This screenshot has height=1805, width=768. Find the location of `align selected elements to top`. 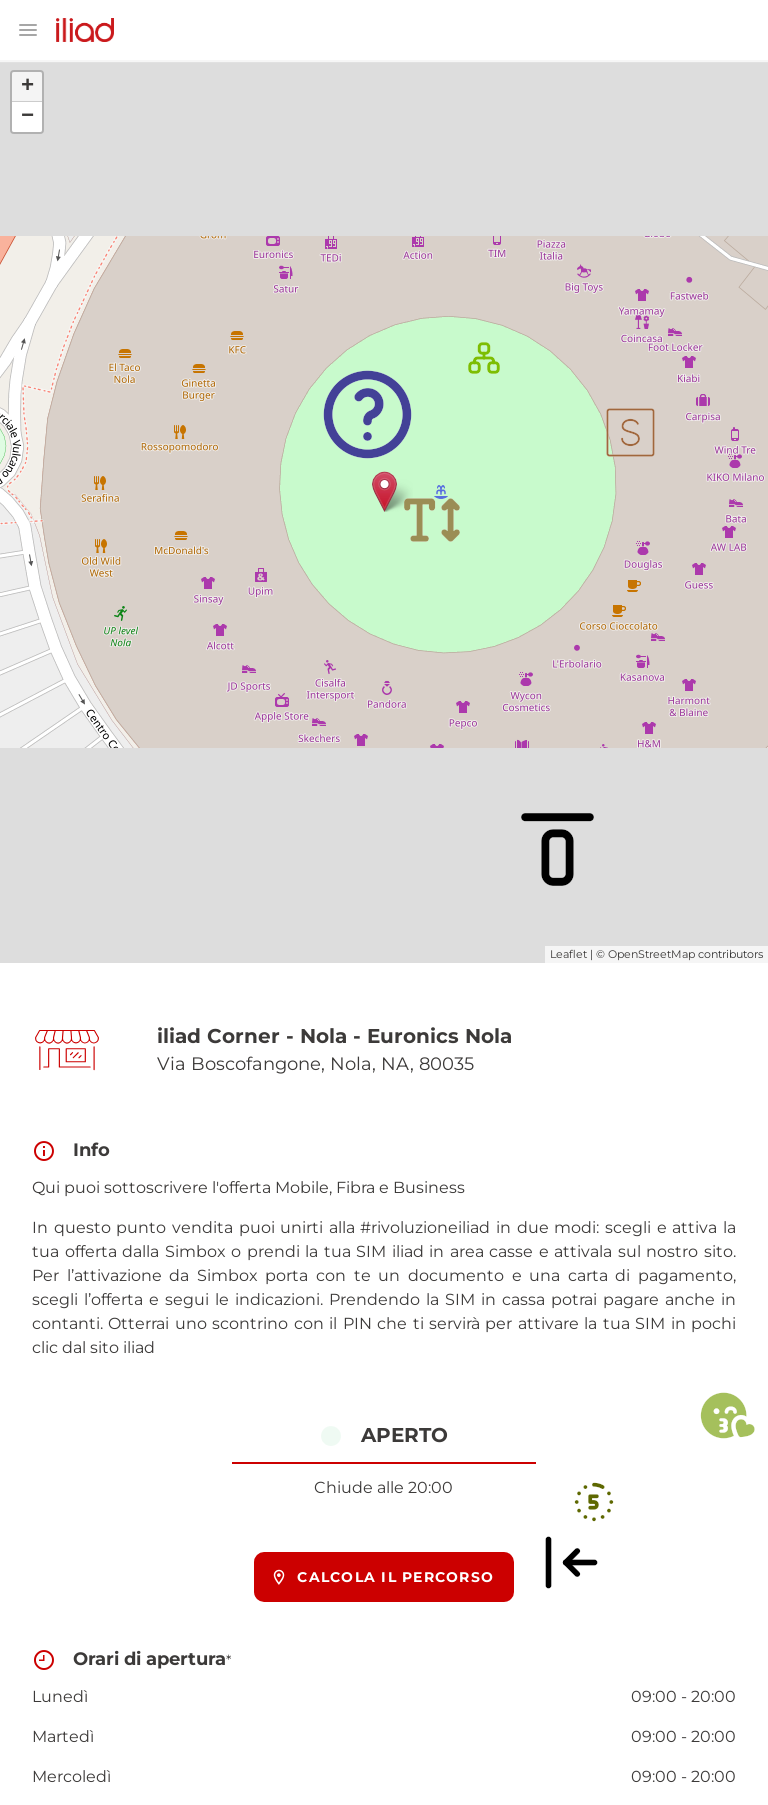

align selected elements to top is located at coordinates (557, 849).